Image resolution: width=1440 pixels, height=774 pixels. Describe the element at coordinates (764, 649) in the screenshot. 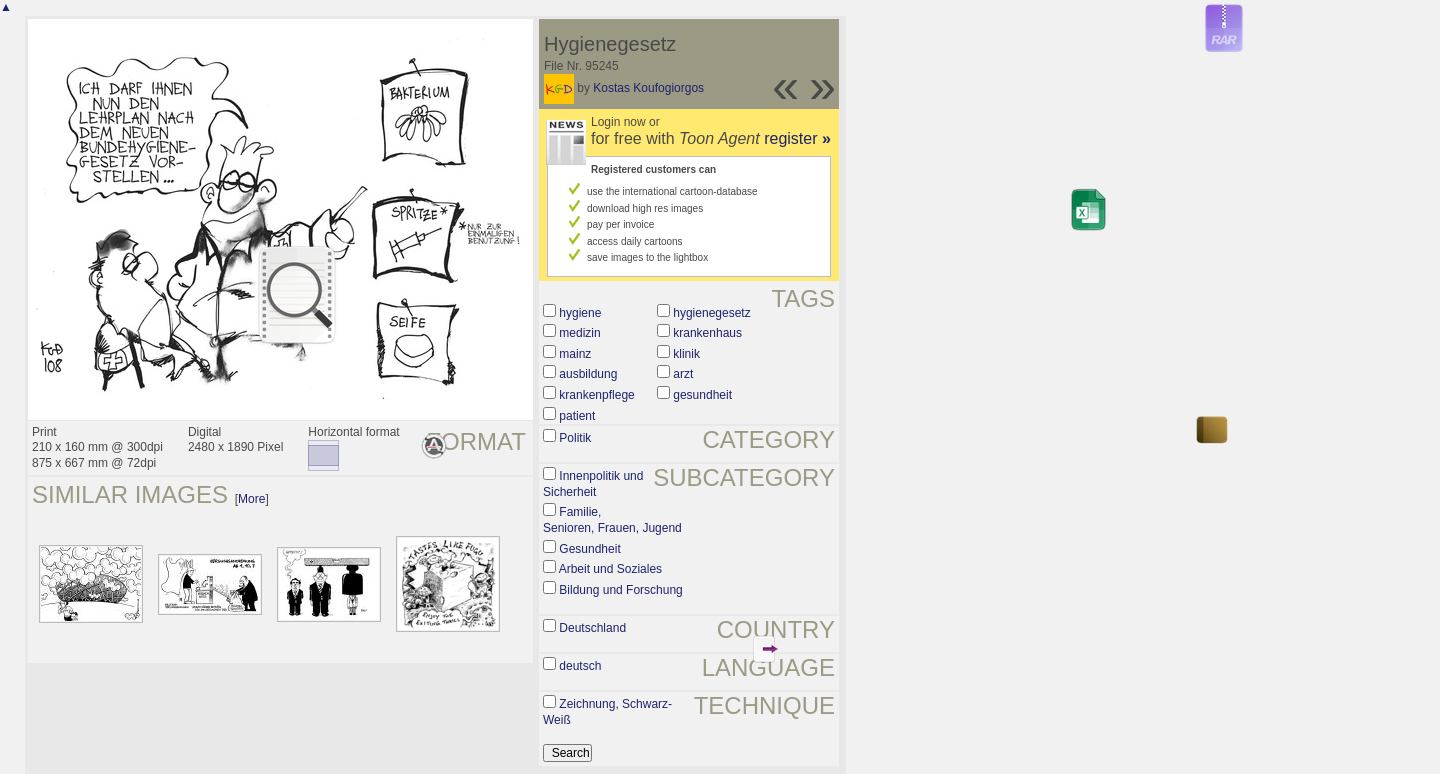

I see `export document to another location or format` at that location.